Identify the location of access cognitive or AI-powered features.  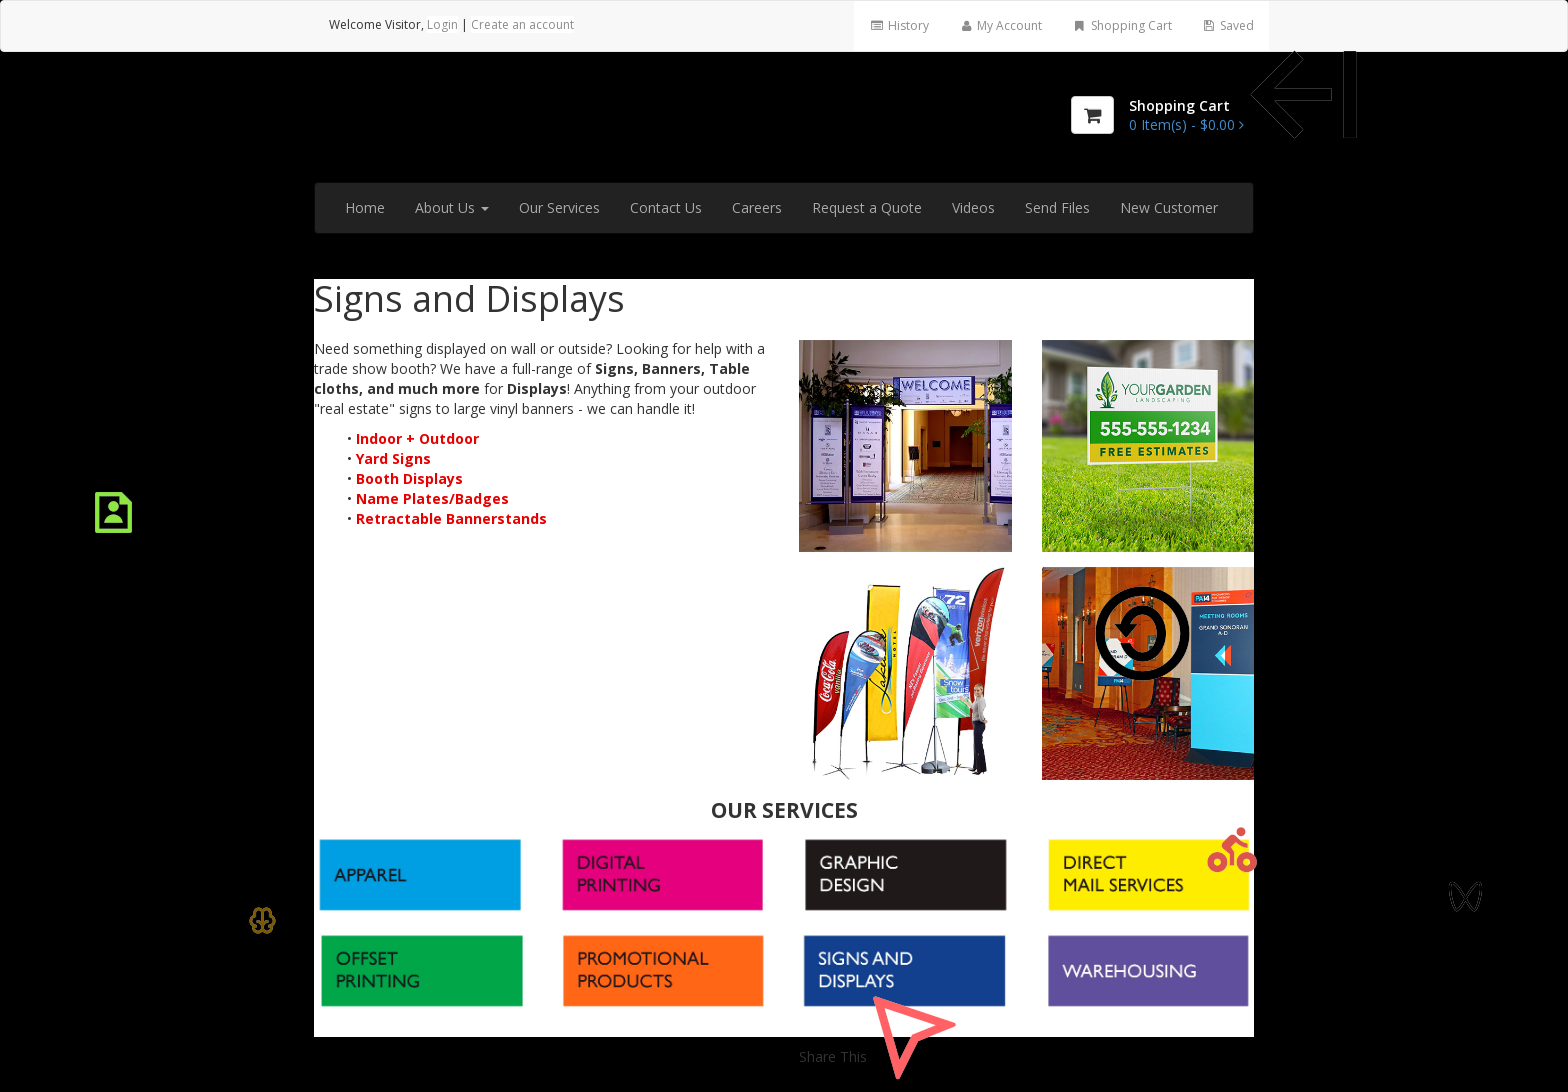
(262, 920).